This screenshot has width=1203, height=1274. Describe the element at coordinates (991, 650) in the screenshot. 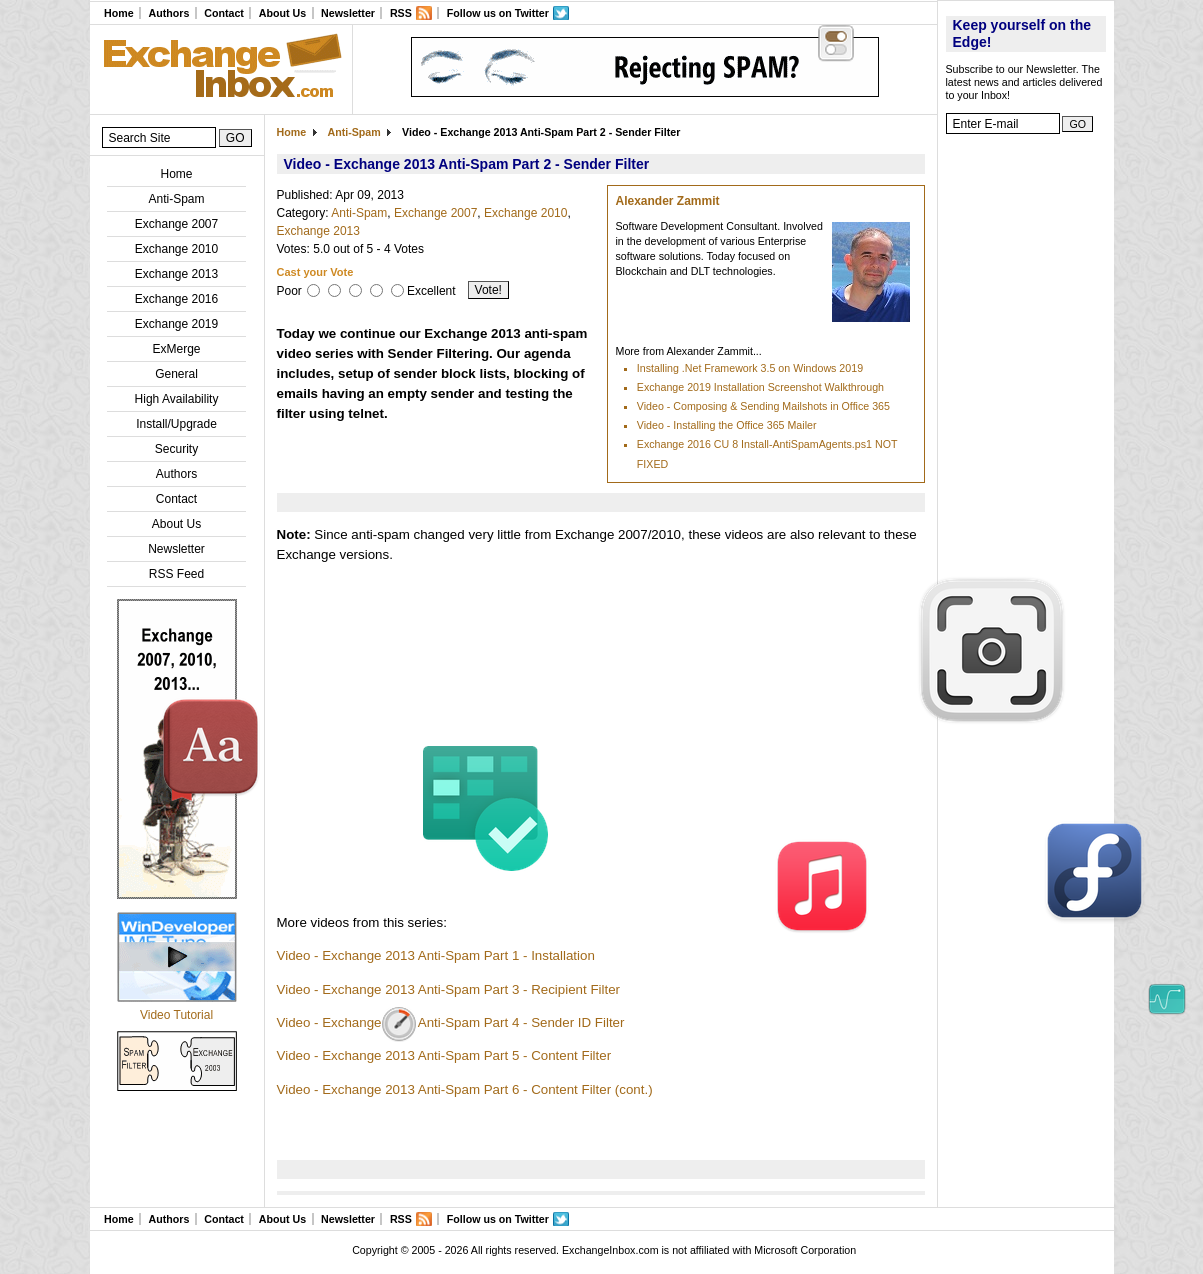

I see `open the screenshot app` at that location.